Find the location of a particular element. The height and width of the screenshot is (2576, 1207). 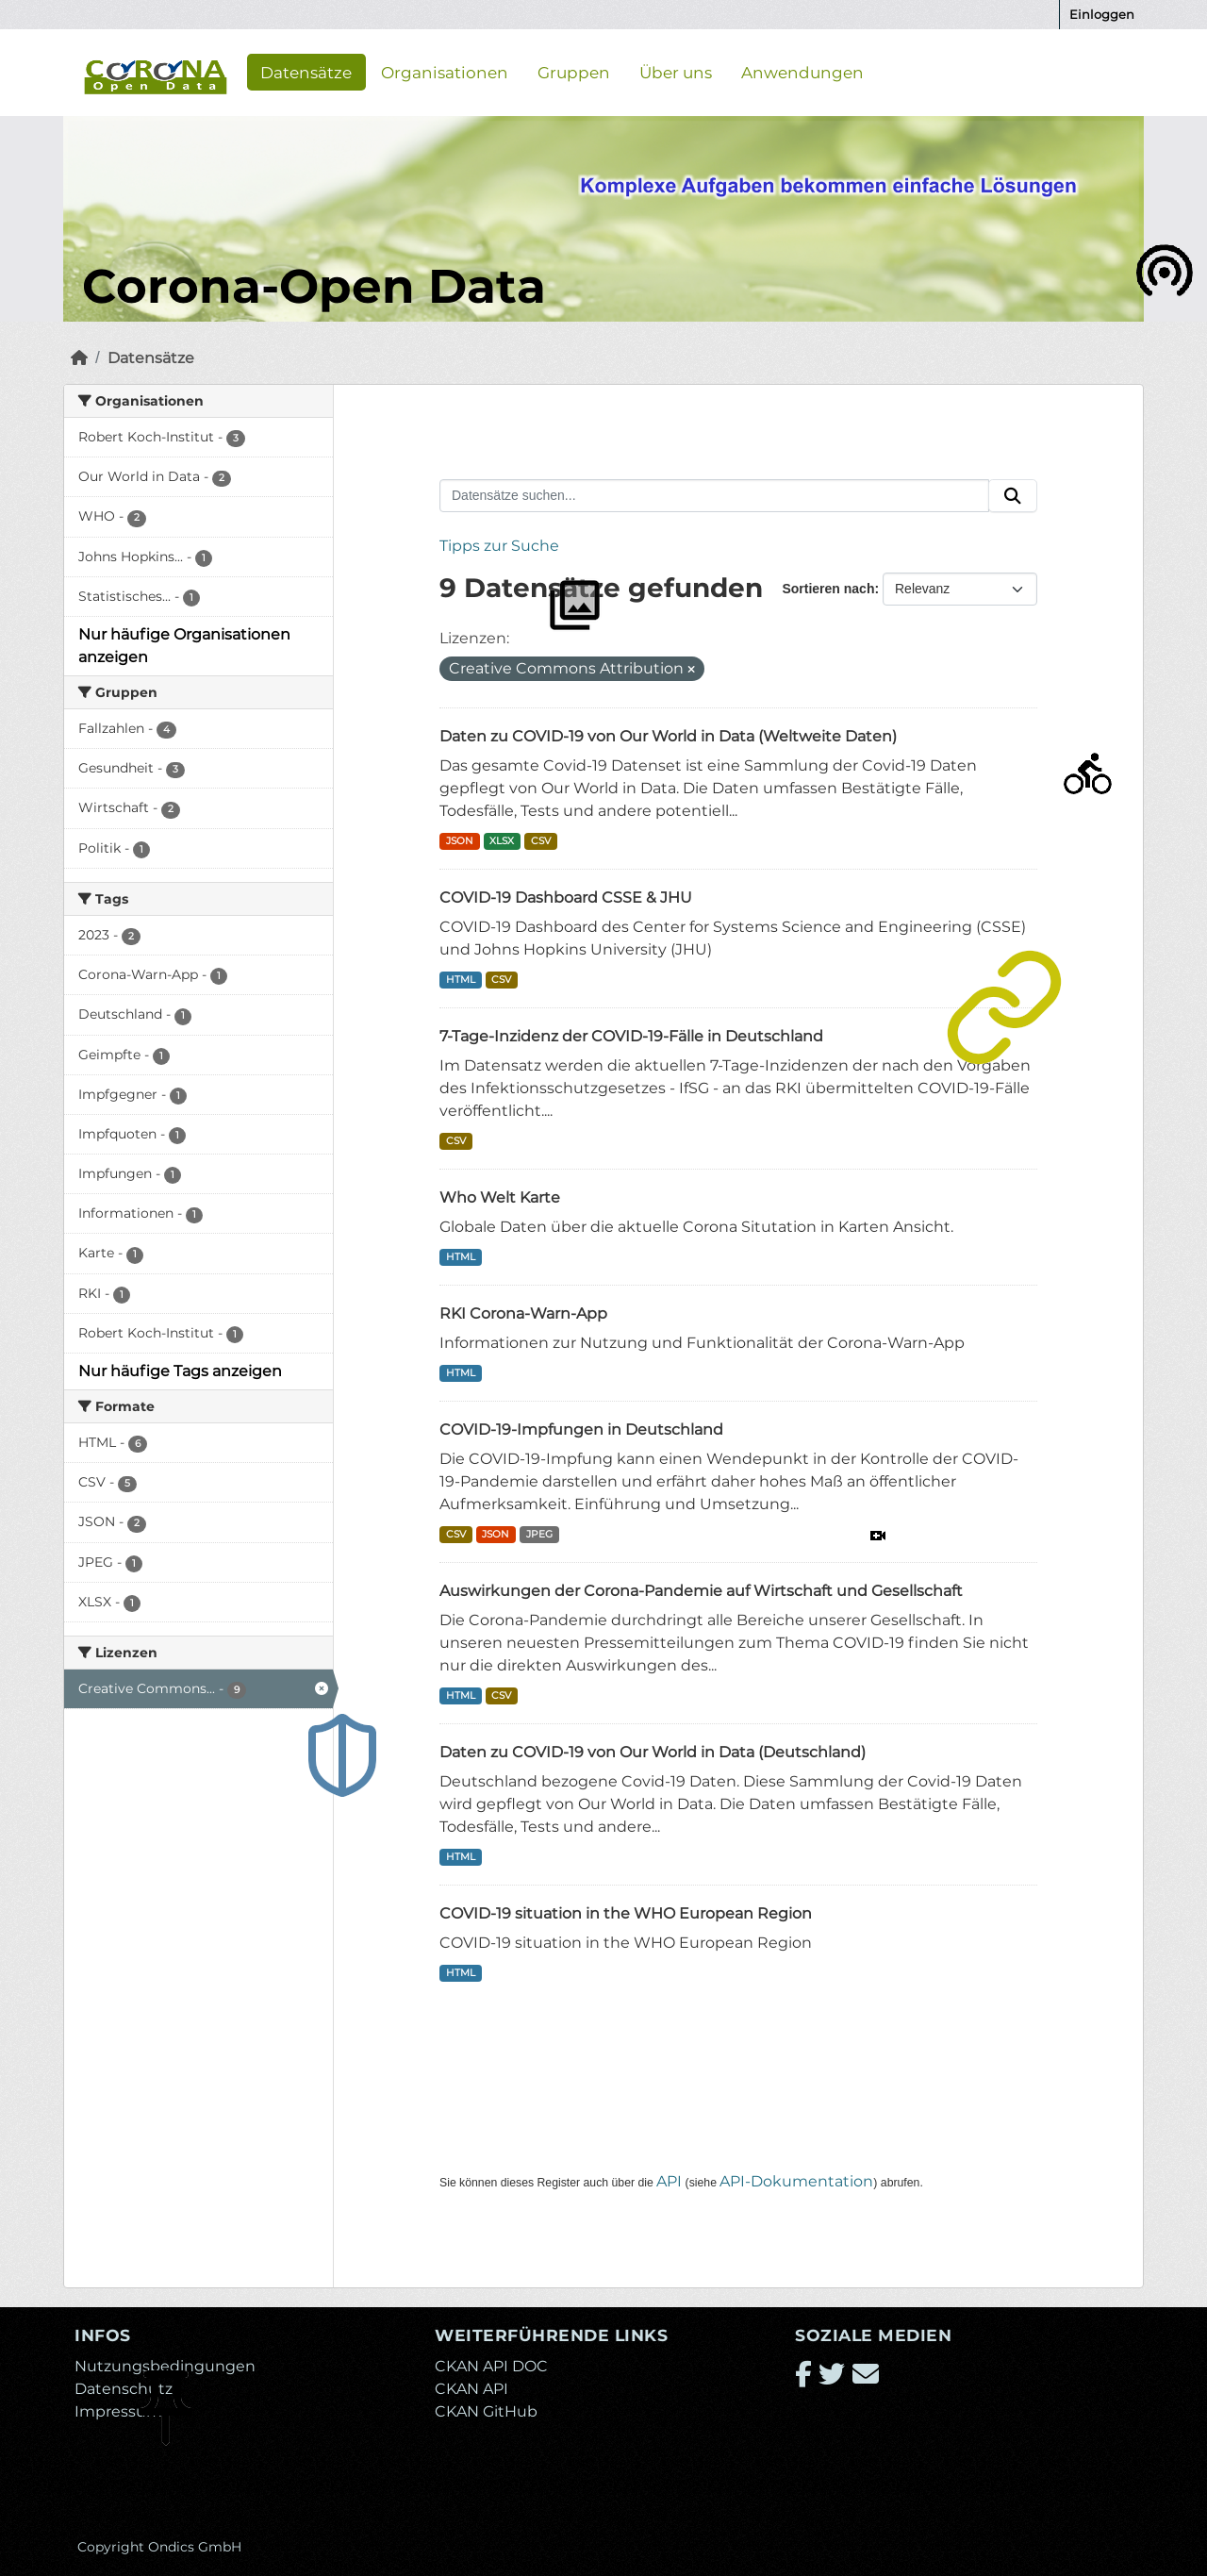

pin an item to keep it visible is located at coordinates (166, 2408).